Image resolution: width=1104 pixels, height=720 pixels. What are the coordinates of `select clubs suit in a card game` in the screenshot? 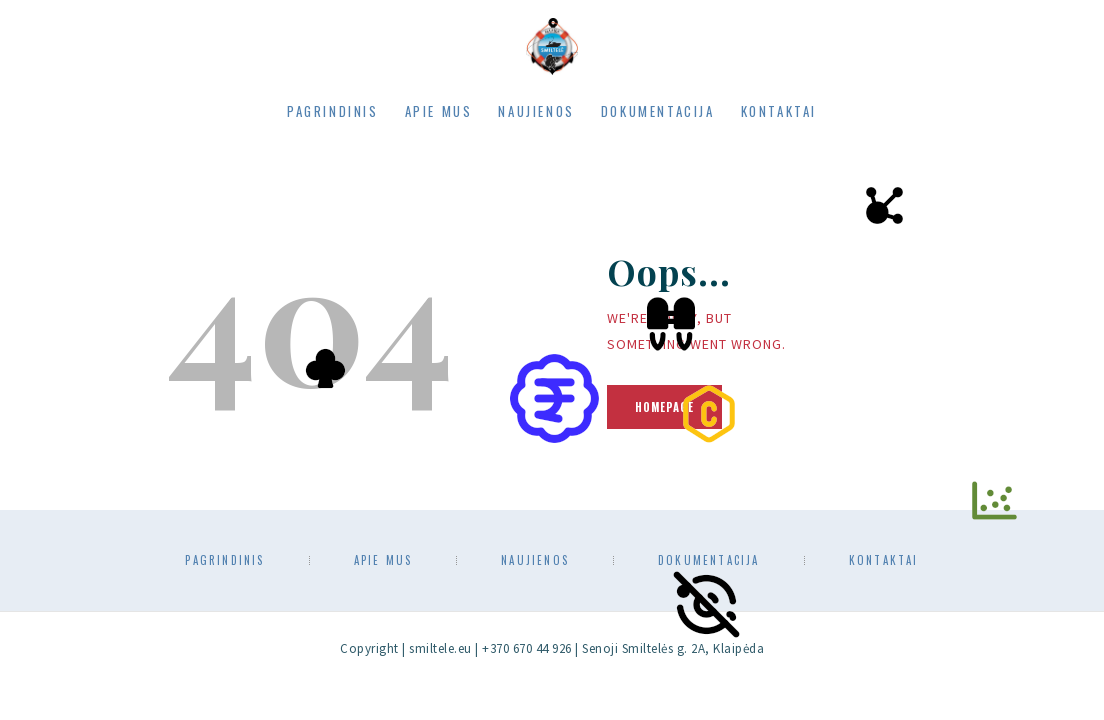 It's located at (325, 368).